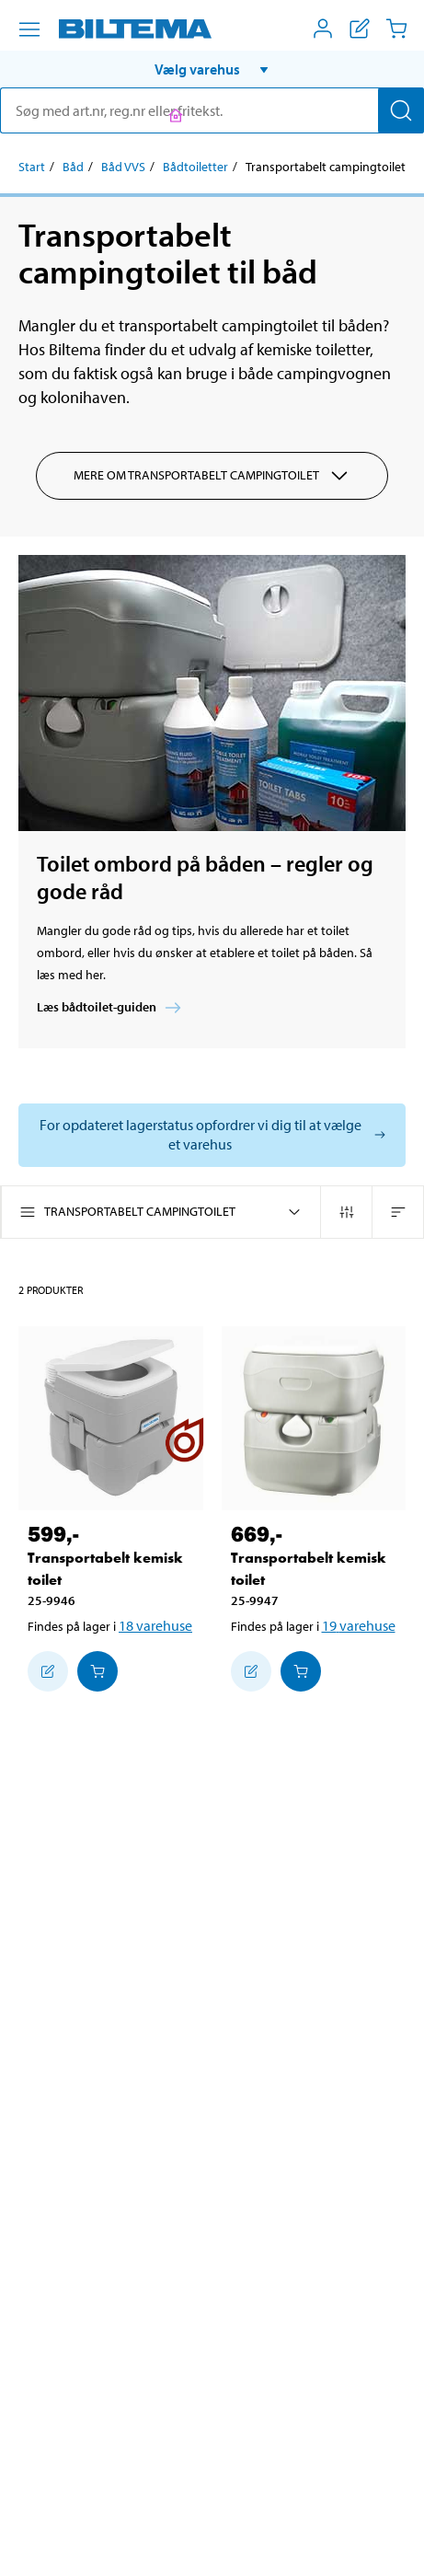  What do you see at coordinates (184, 1440) in the screenshot?
I see `indicates meteor or space weather event` at bounding box center [184, 1440].